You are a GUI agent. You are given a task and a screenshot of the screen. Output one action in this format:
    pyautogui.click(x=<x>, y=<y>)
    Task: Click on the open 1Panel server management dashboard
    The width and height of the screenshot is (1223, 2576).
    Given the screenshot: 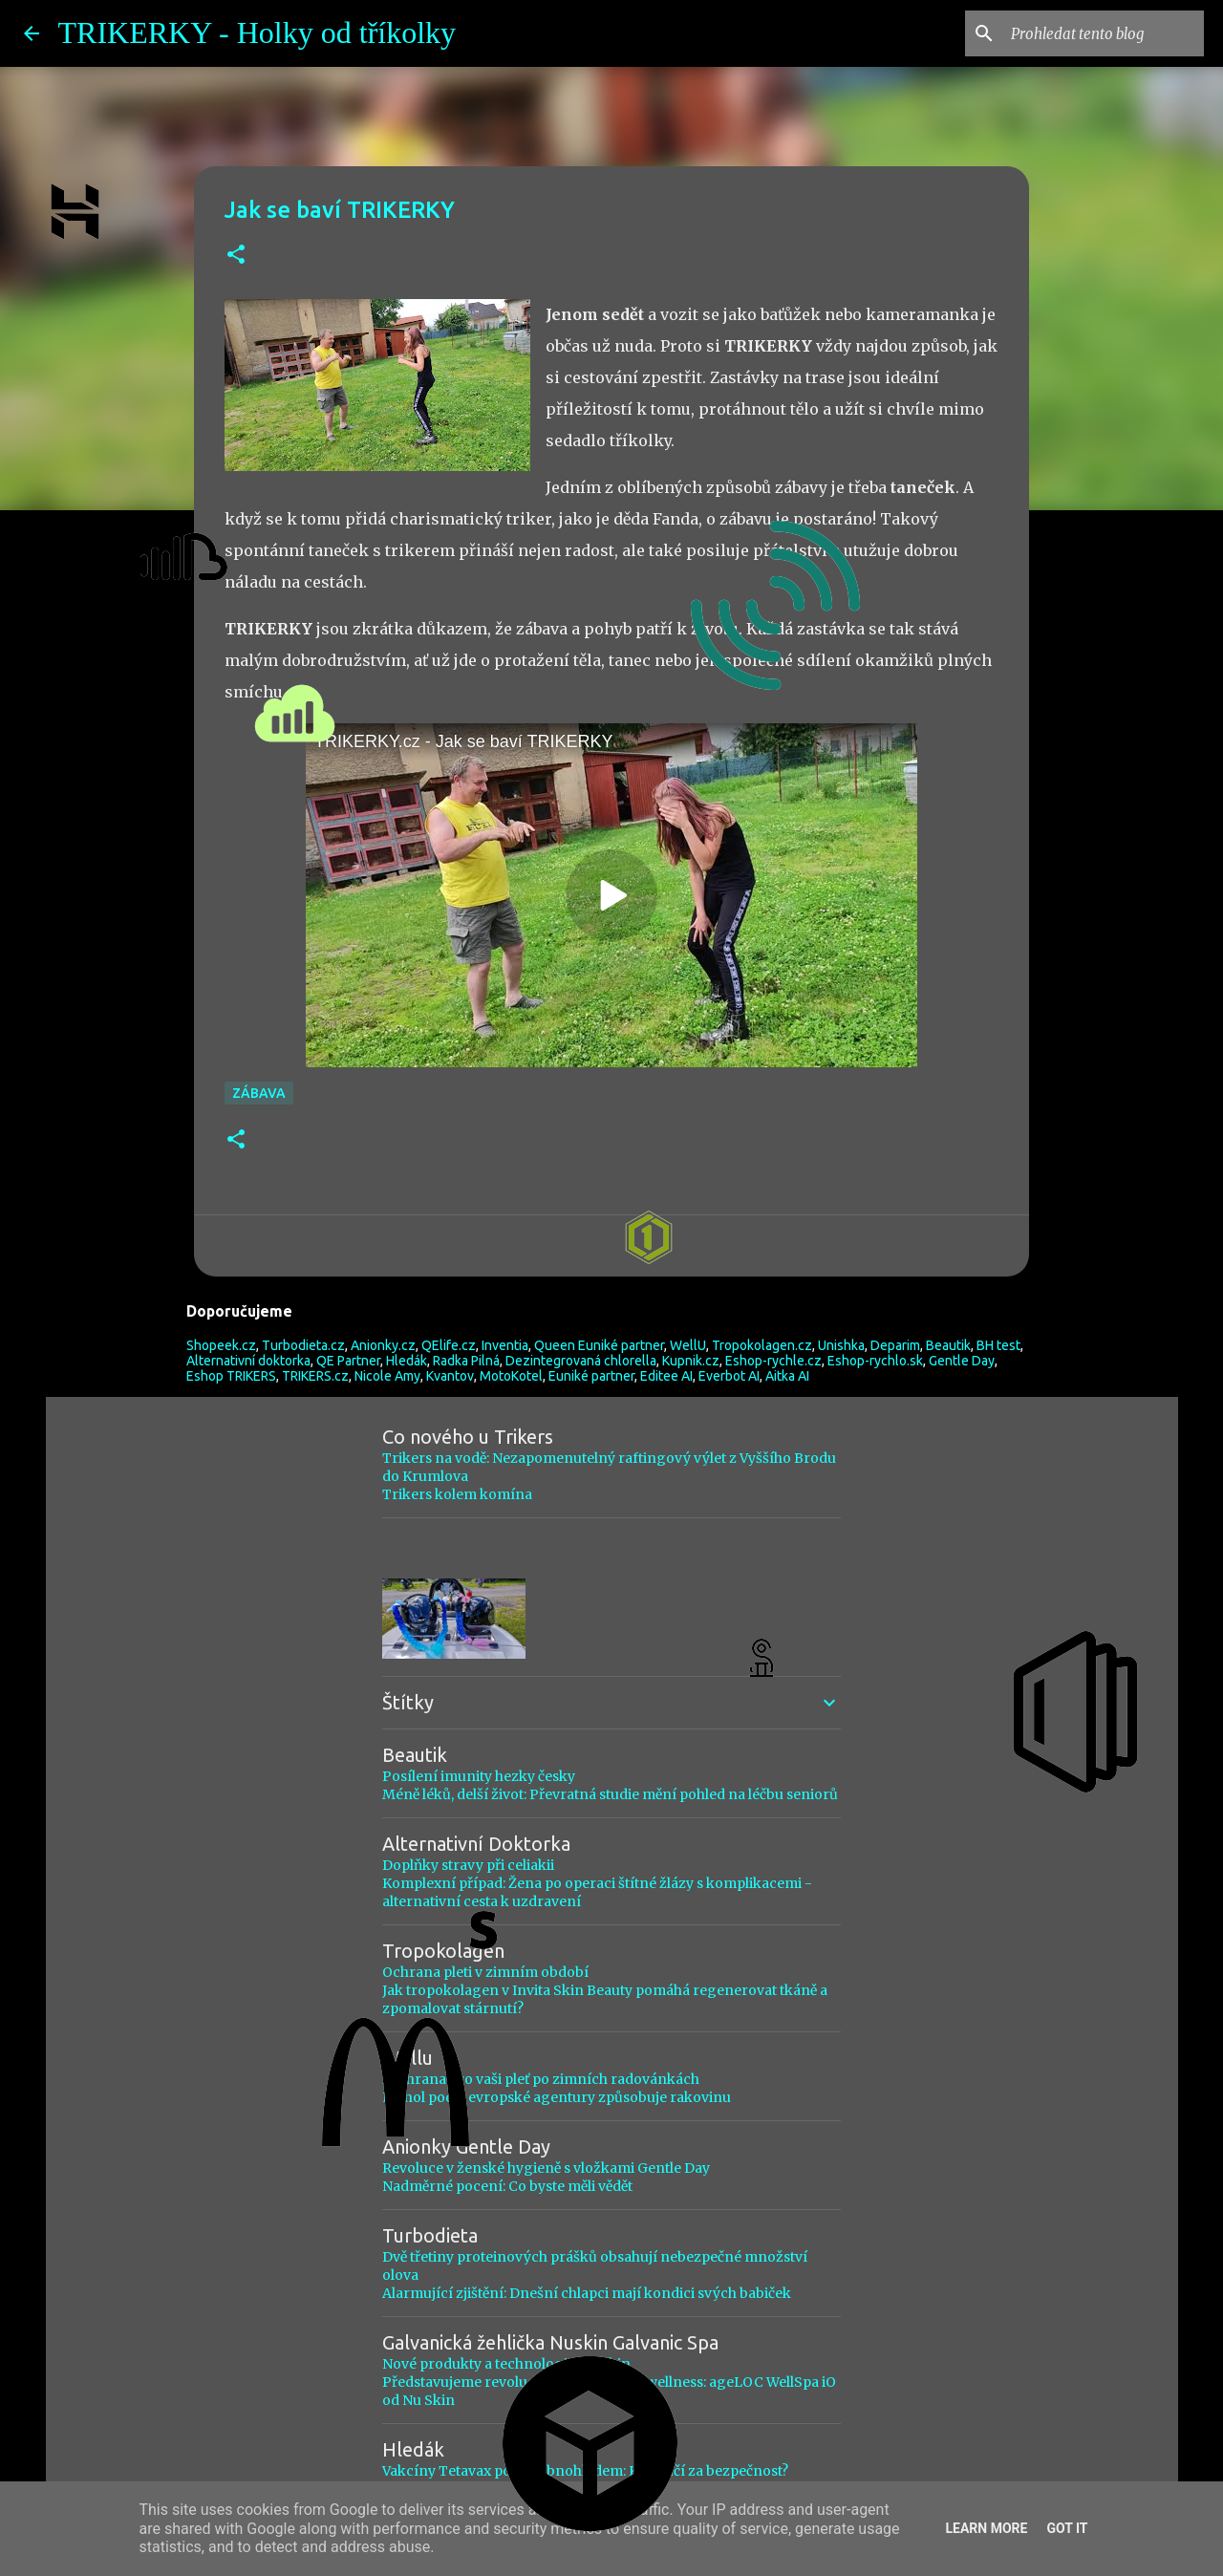 What is the action you would take?
    pyautogui.click(x=649, y=1237)
    